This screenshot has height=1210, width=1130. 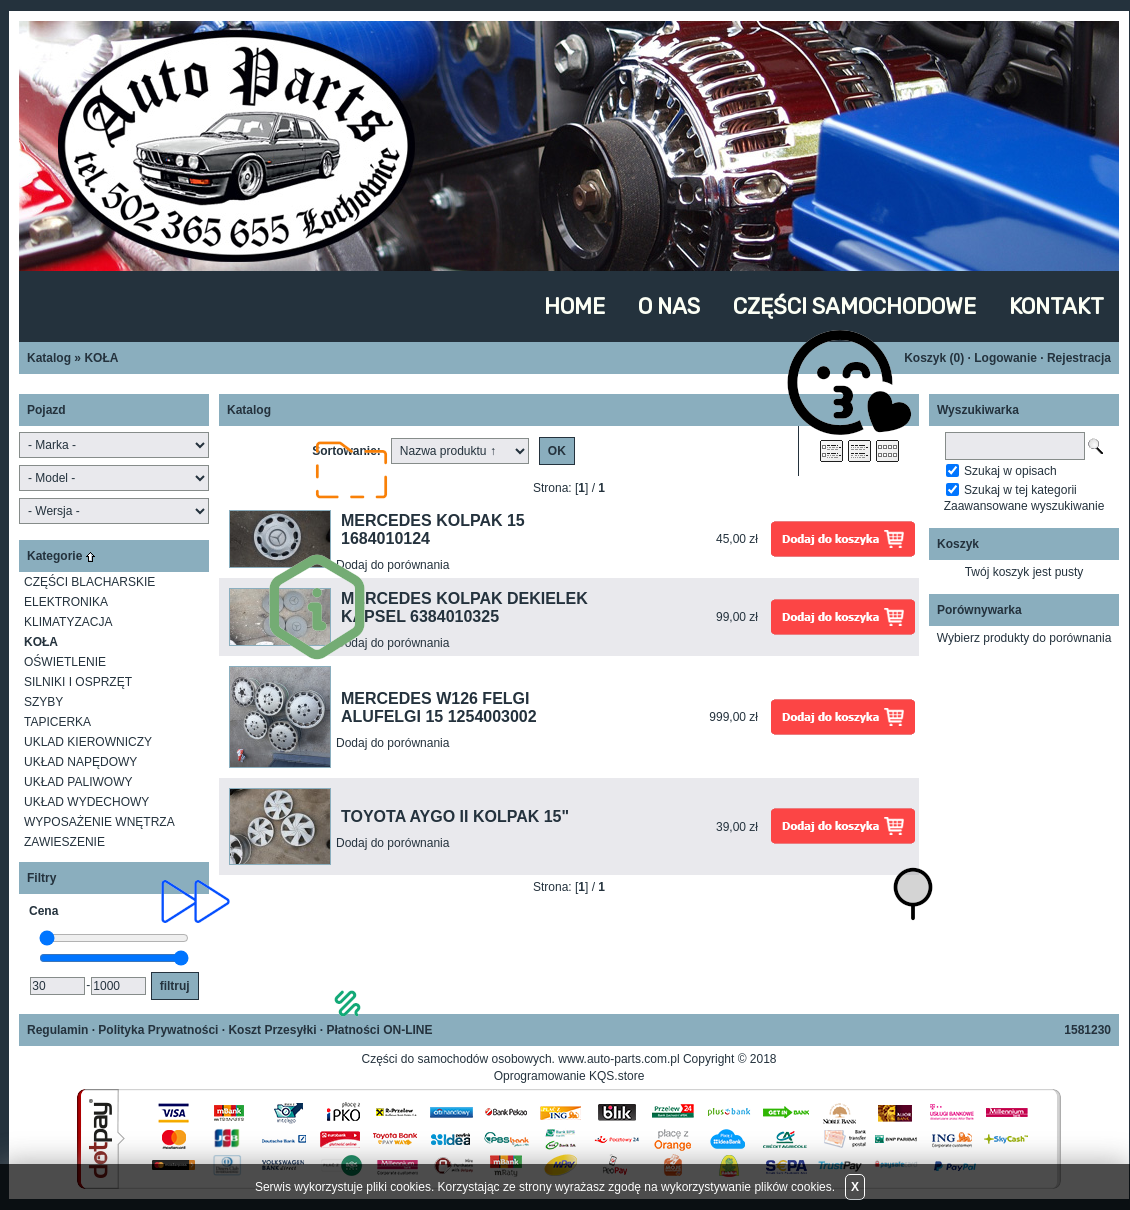 I want to click on access freehand drawing or sketching tool, so click(x=347, y=1003).